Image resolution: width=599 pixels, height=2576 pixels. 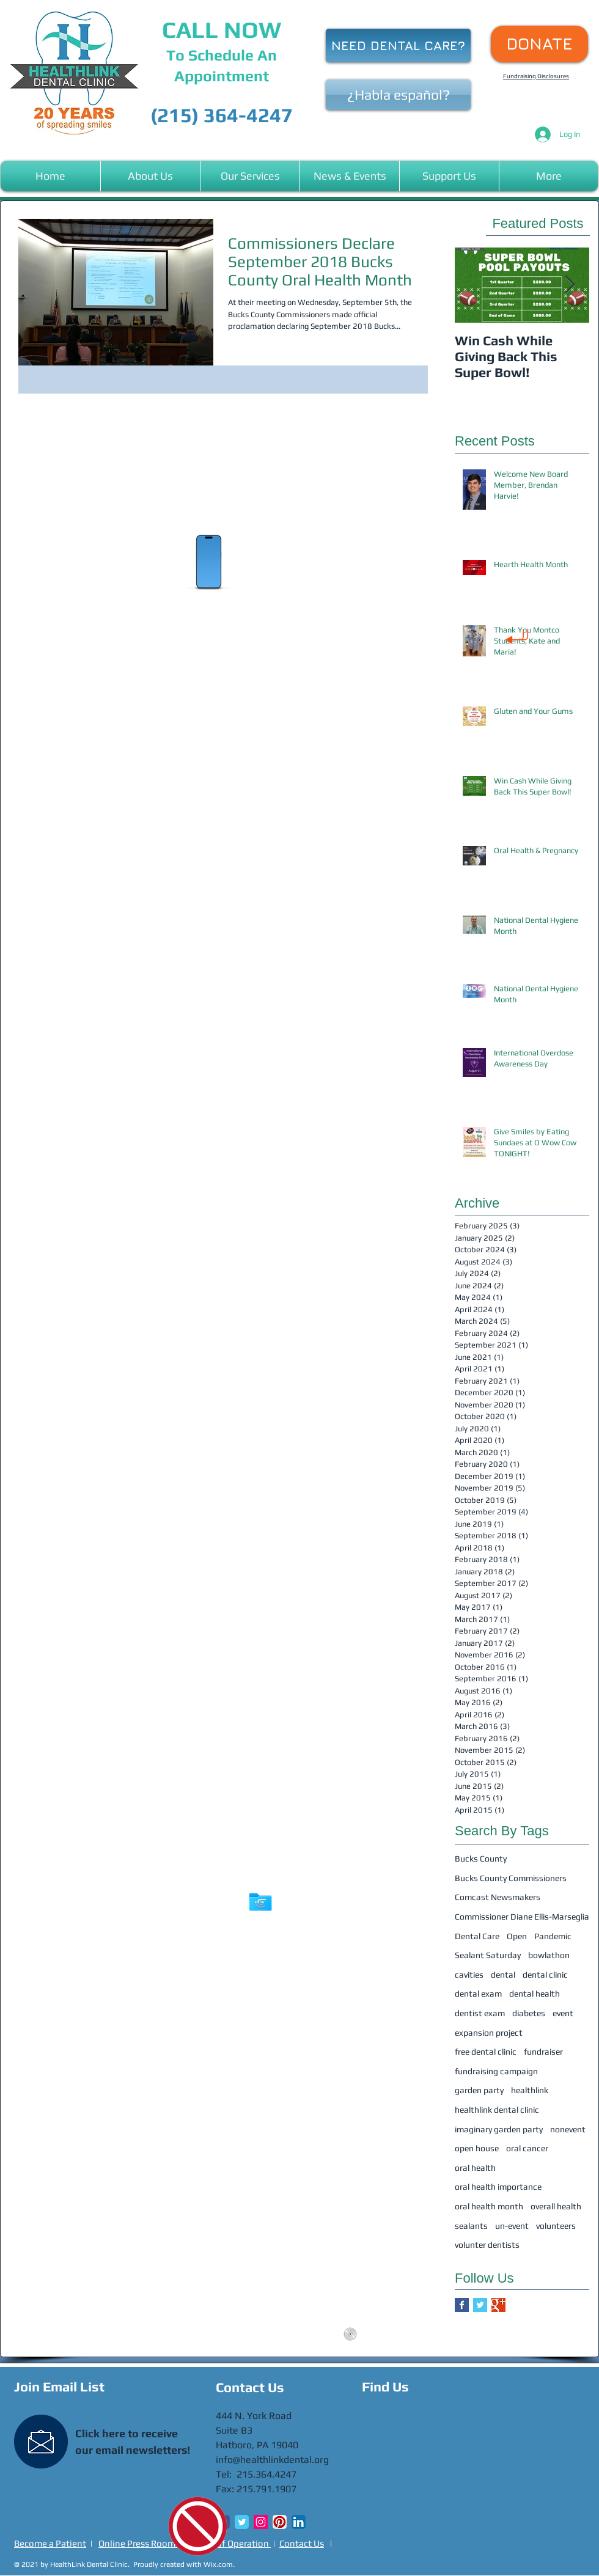 I want to click on open GDevelop project files folder, so click(x=260, y=1903).